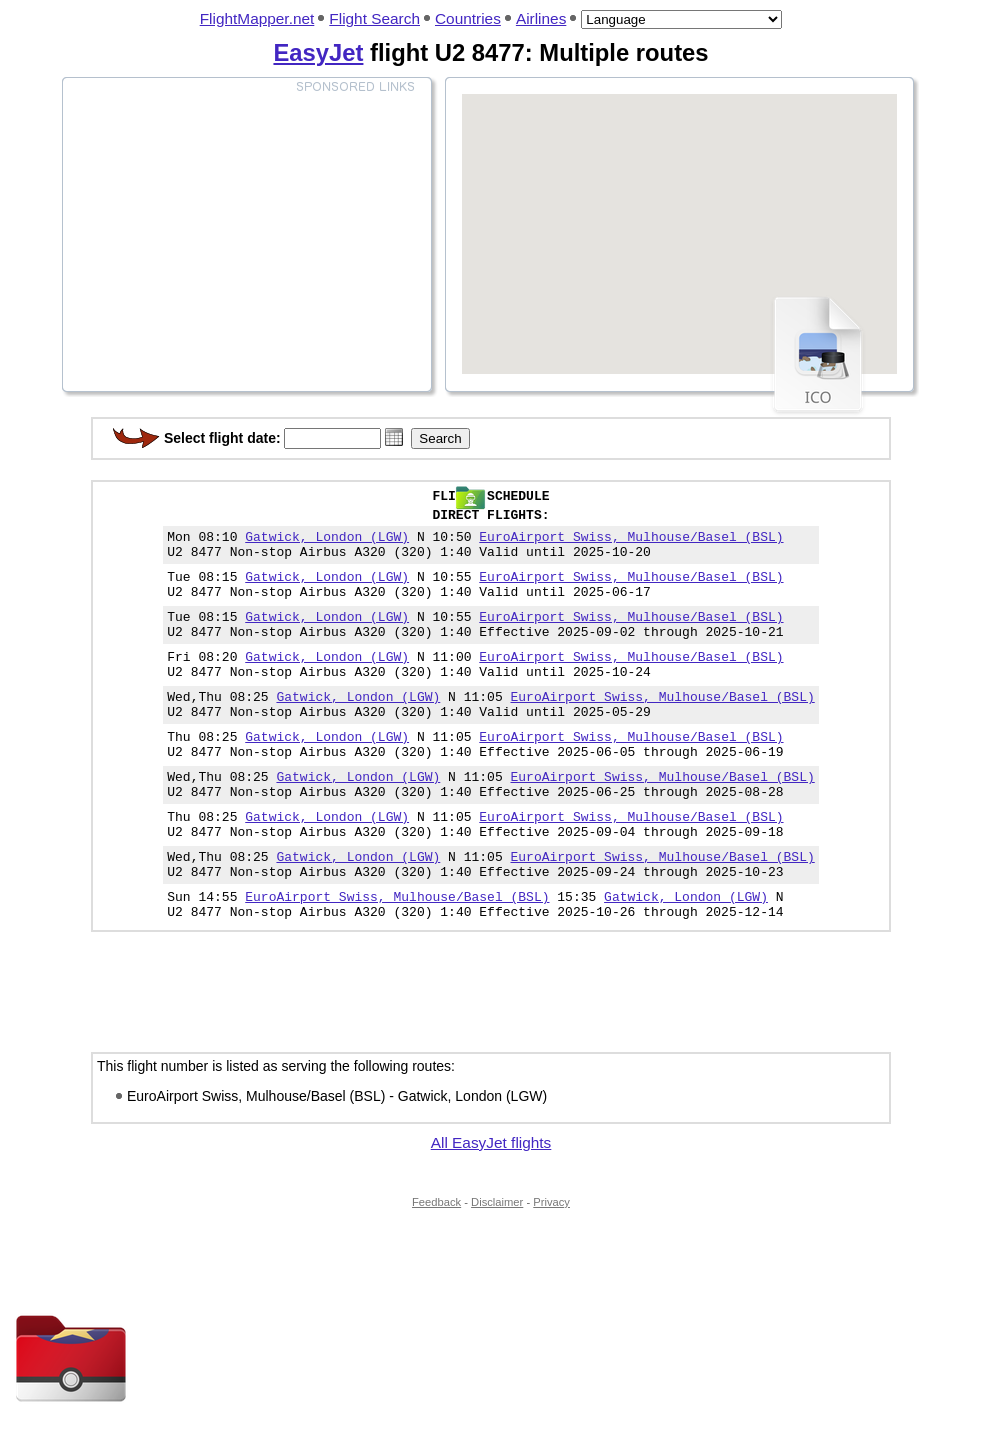 The width and height of the screenshot is (982, 1434). I want to click on an ico image file used for icons and favicons, so click(818, 356).